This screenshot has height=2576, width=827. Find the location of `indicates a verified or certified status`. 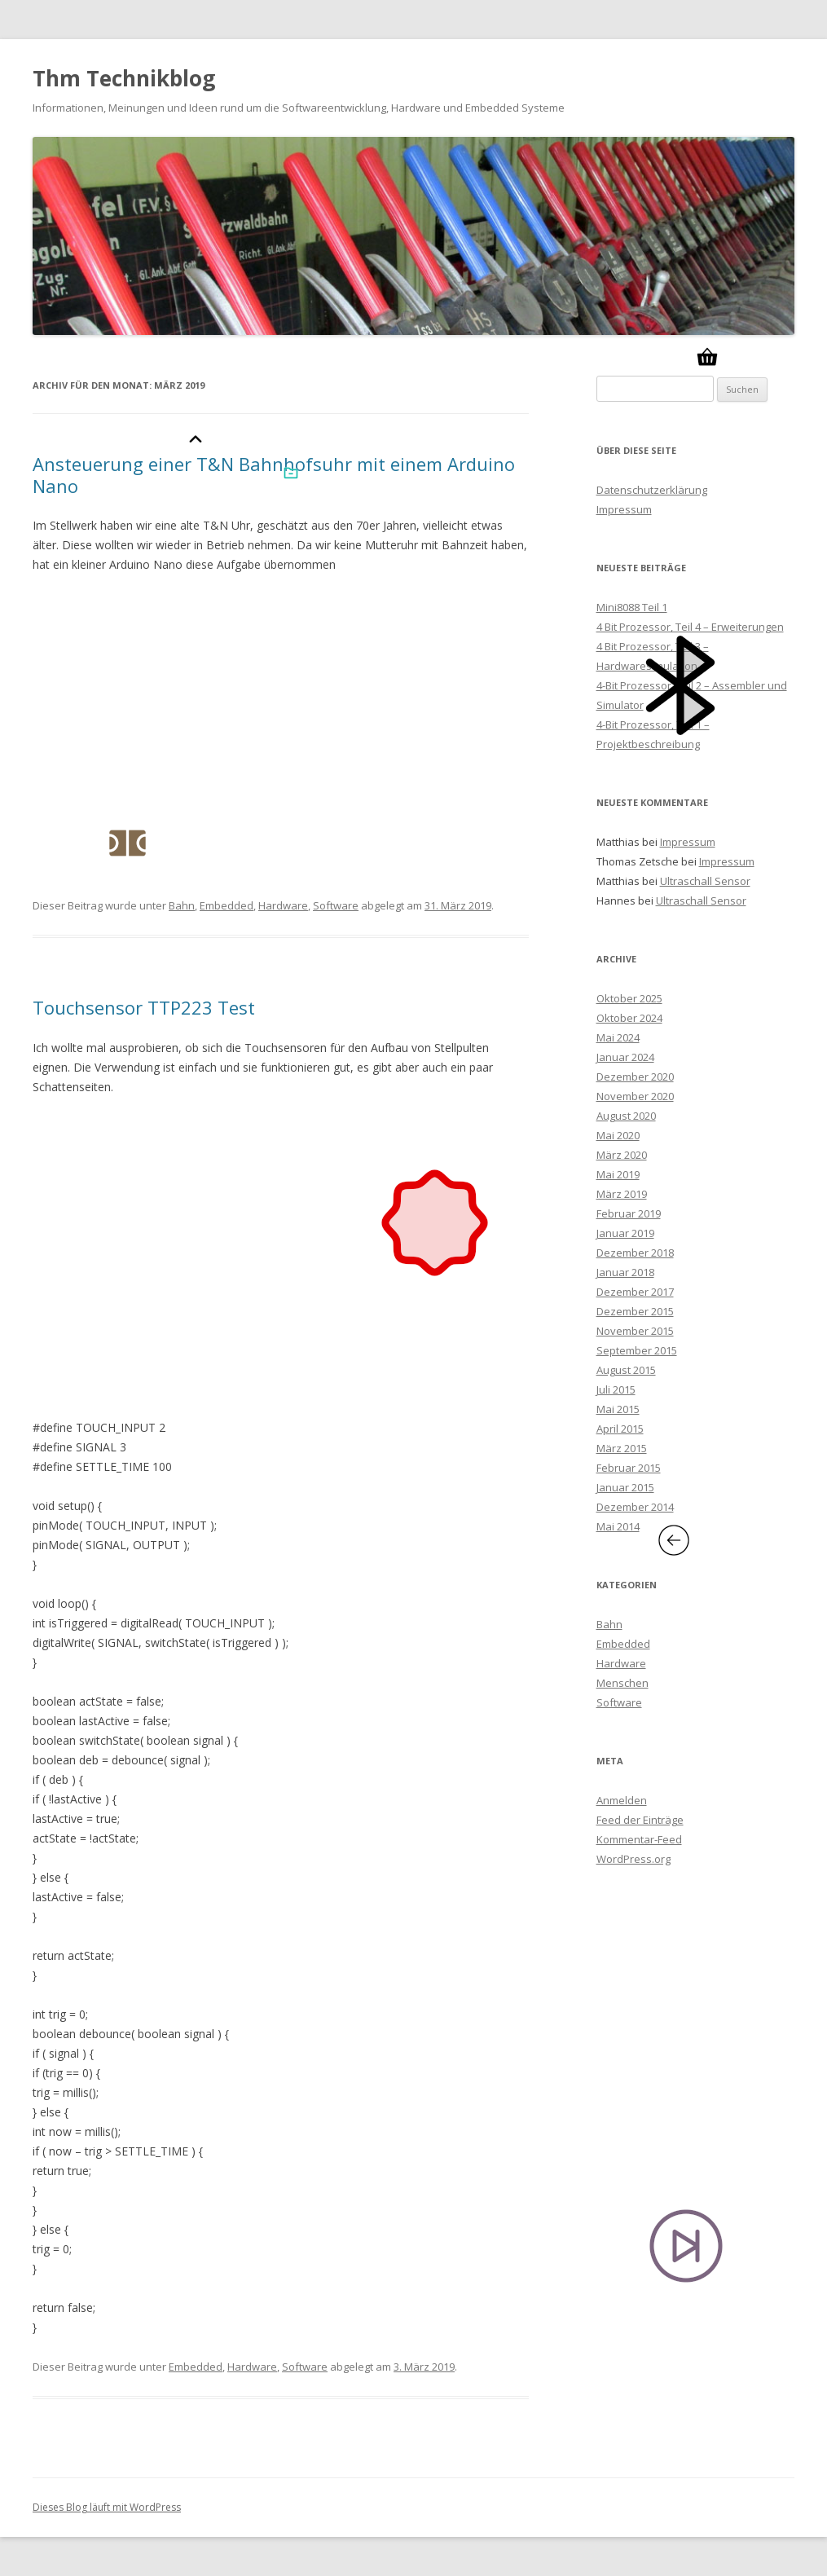

indicates a verified or certified status is located at coordinates (434, 1222).